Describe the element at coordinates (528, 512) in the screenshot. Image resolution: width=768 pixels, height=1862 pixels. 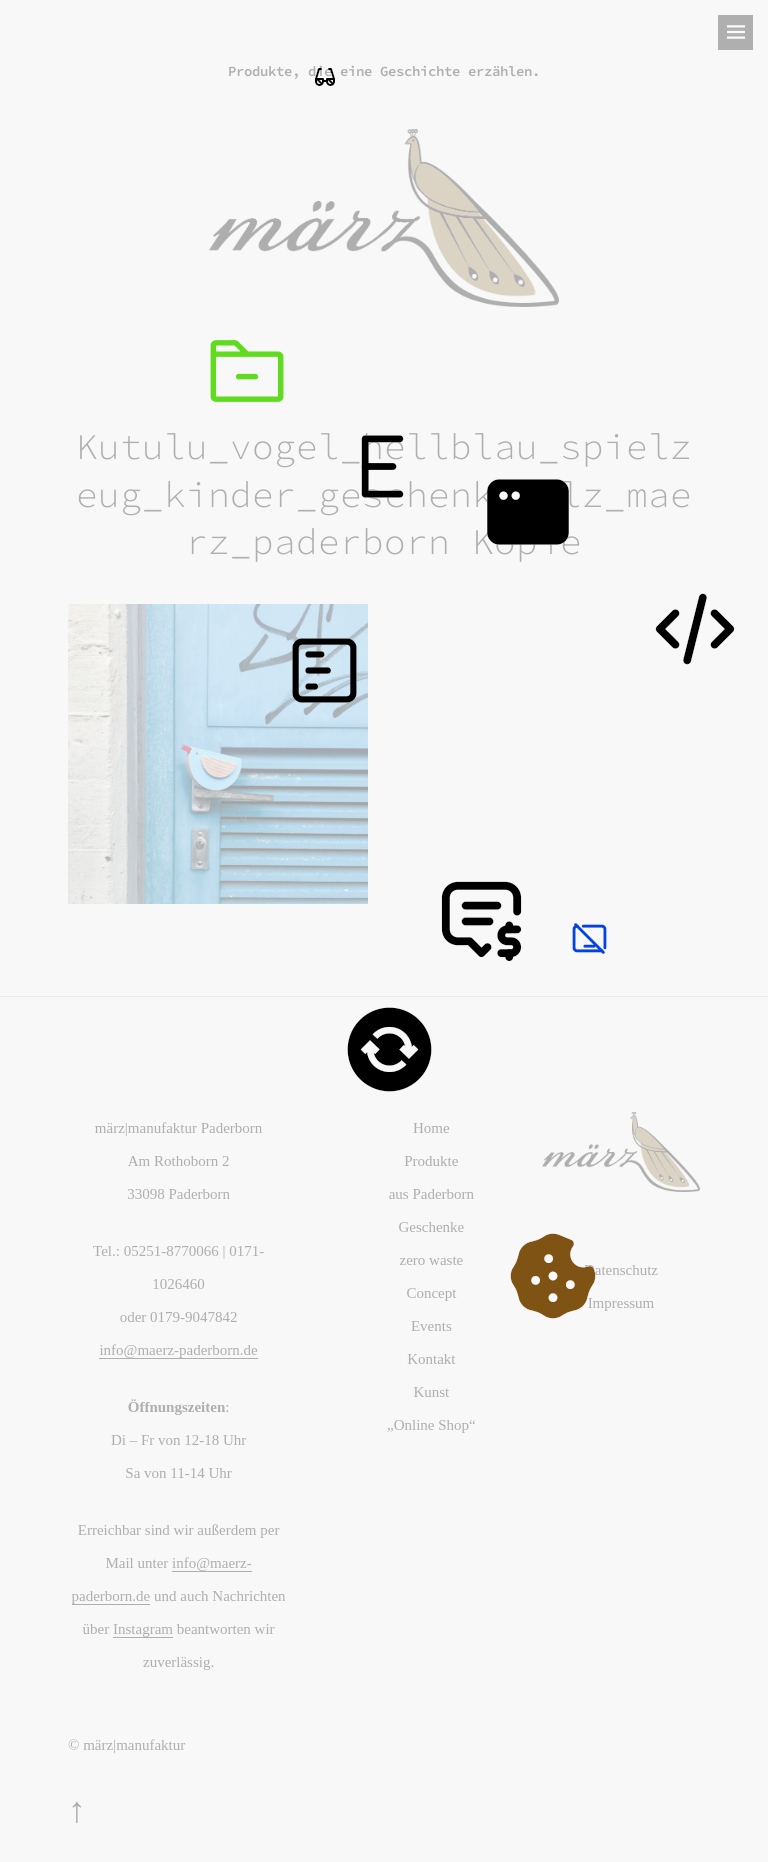
I see `open application window` at that location.